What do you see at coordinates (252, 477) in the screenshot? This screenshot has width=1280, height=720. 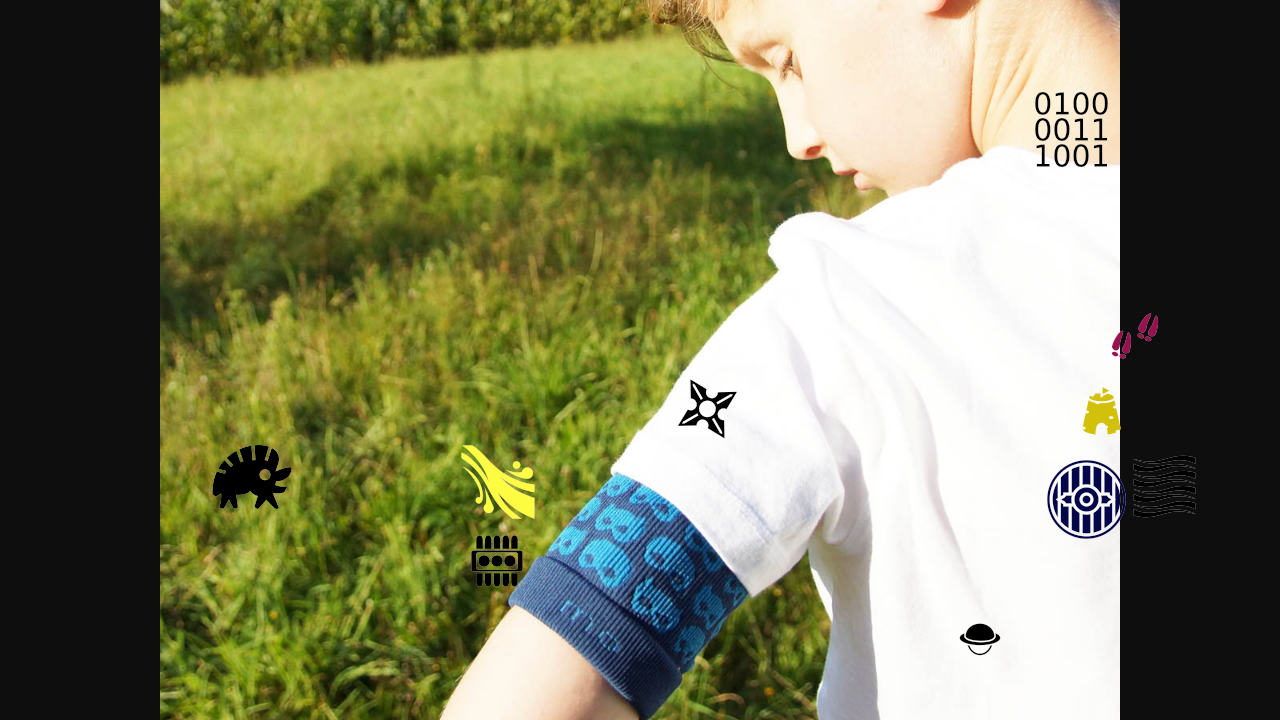 I see `select boar faction or clan emblem` at bounding box center [252, 477].